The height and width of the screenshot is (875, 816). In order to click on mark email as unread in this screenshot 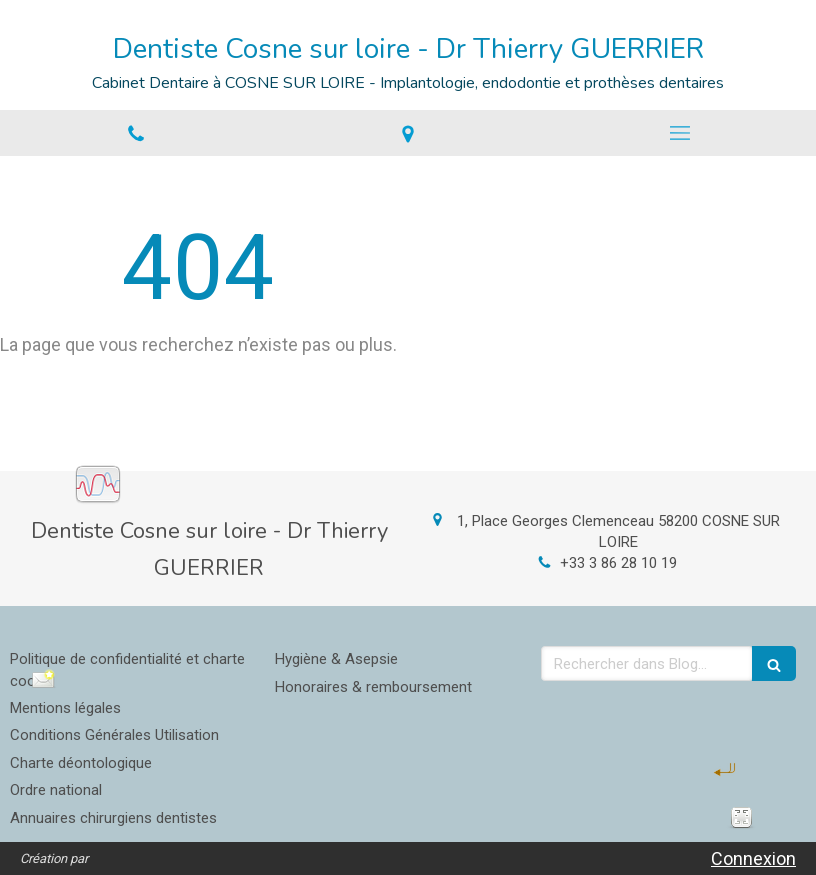, I will do `click(43, 680)`.